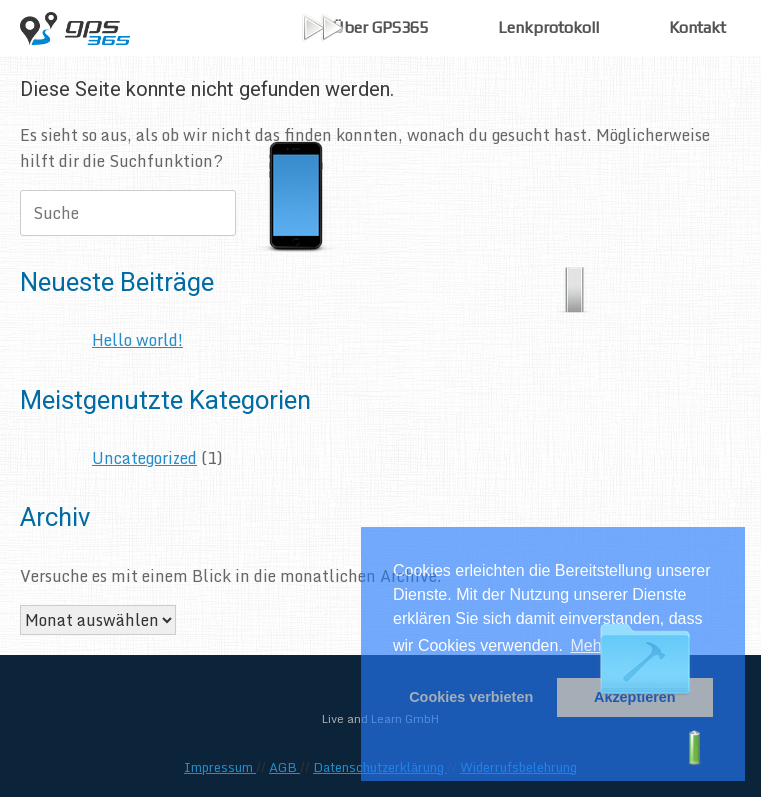 The width and height of the screenshot is (761, 797). I want to click on indicates battery is fully charged, so click(694, 748).